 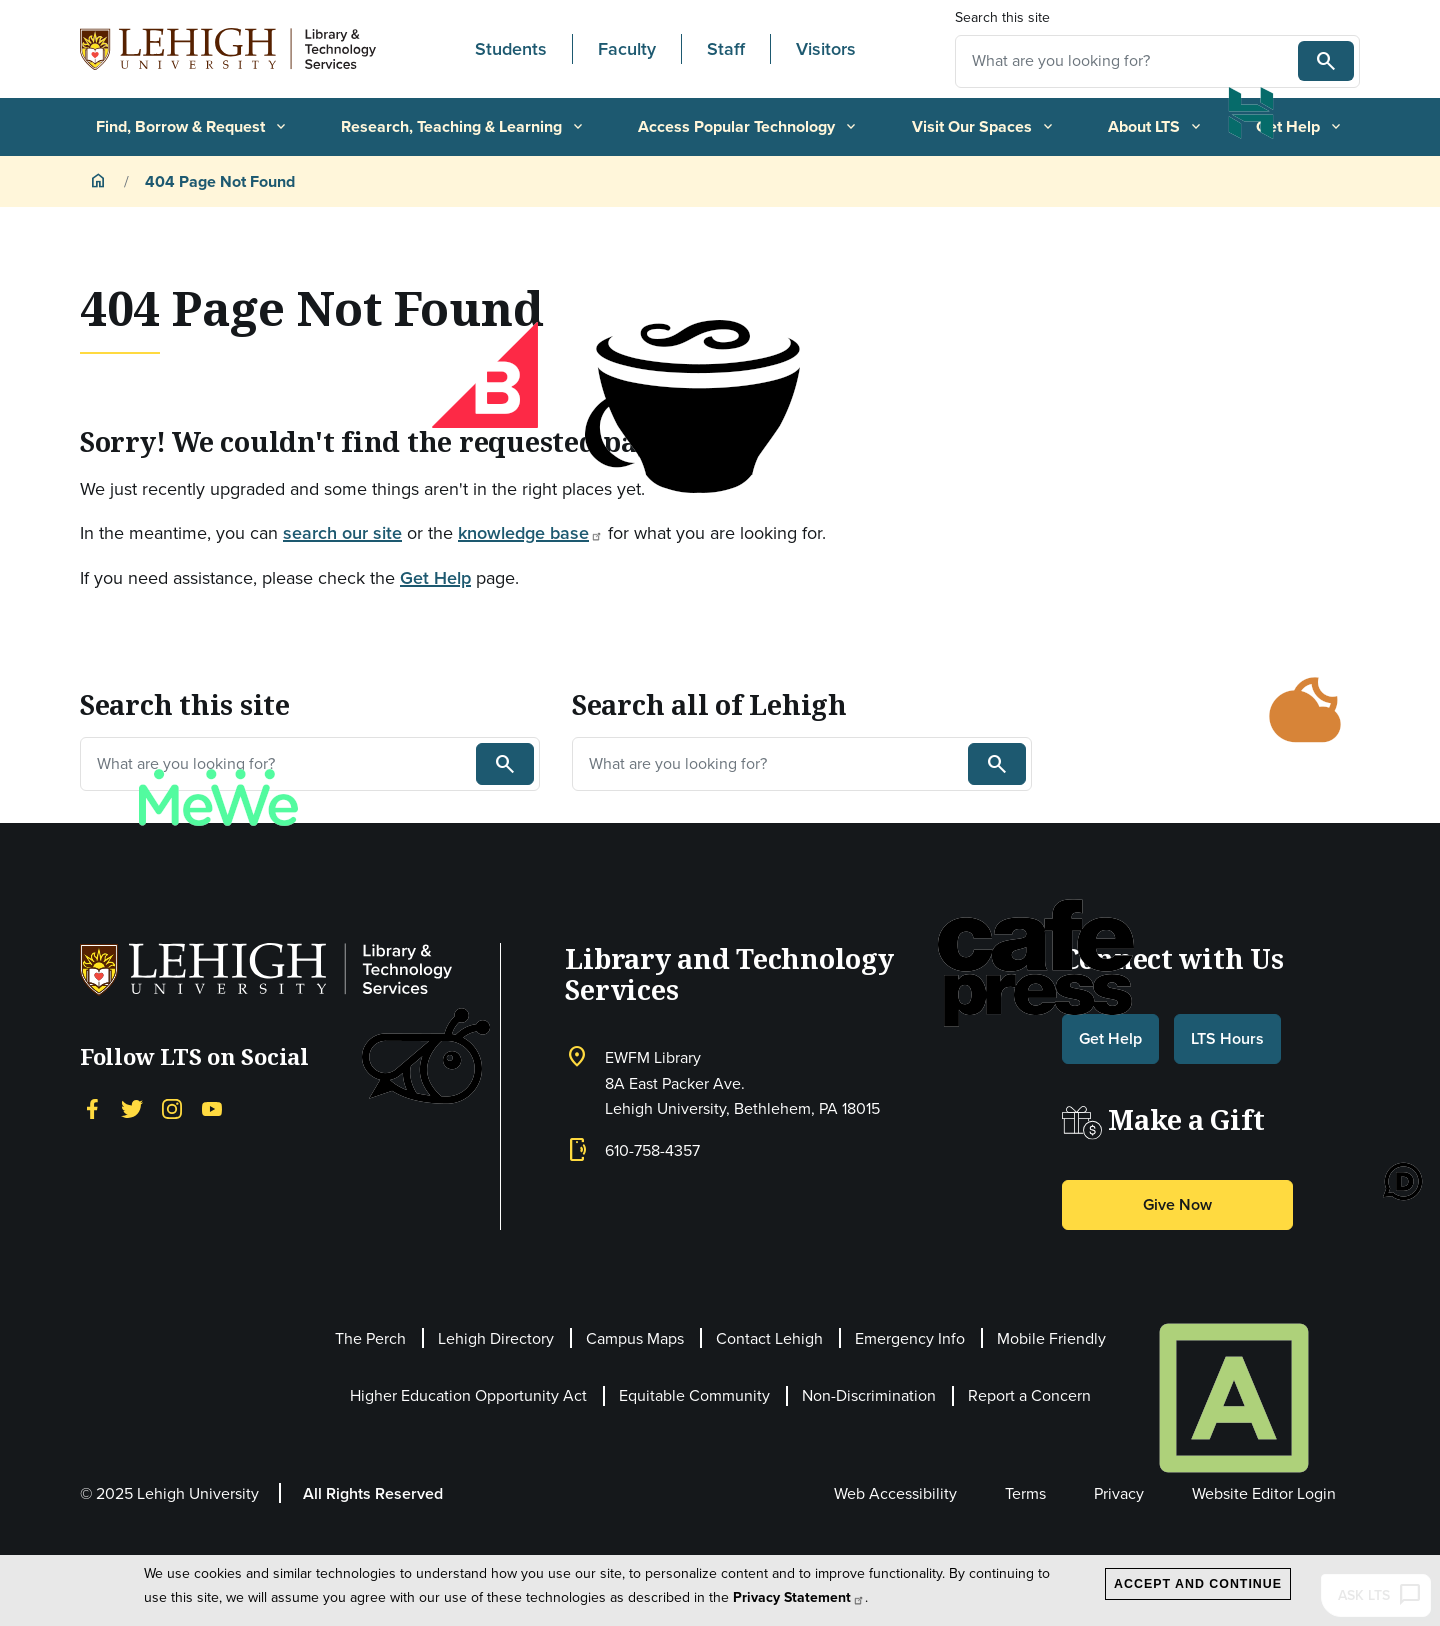 I want to click on open Disqus comments section, so click(x=1403, y=1181).